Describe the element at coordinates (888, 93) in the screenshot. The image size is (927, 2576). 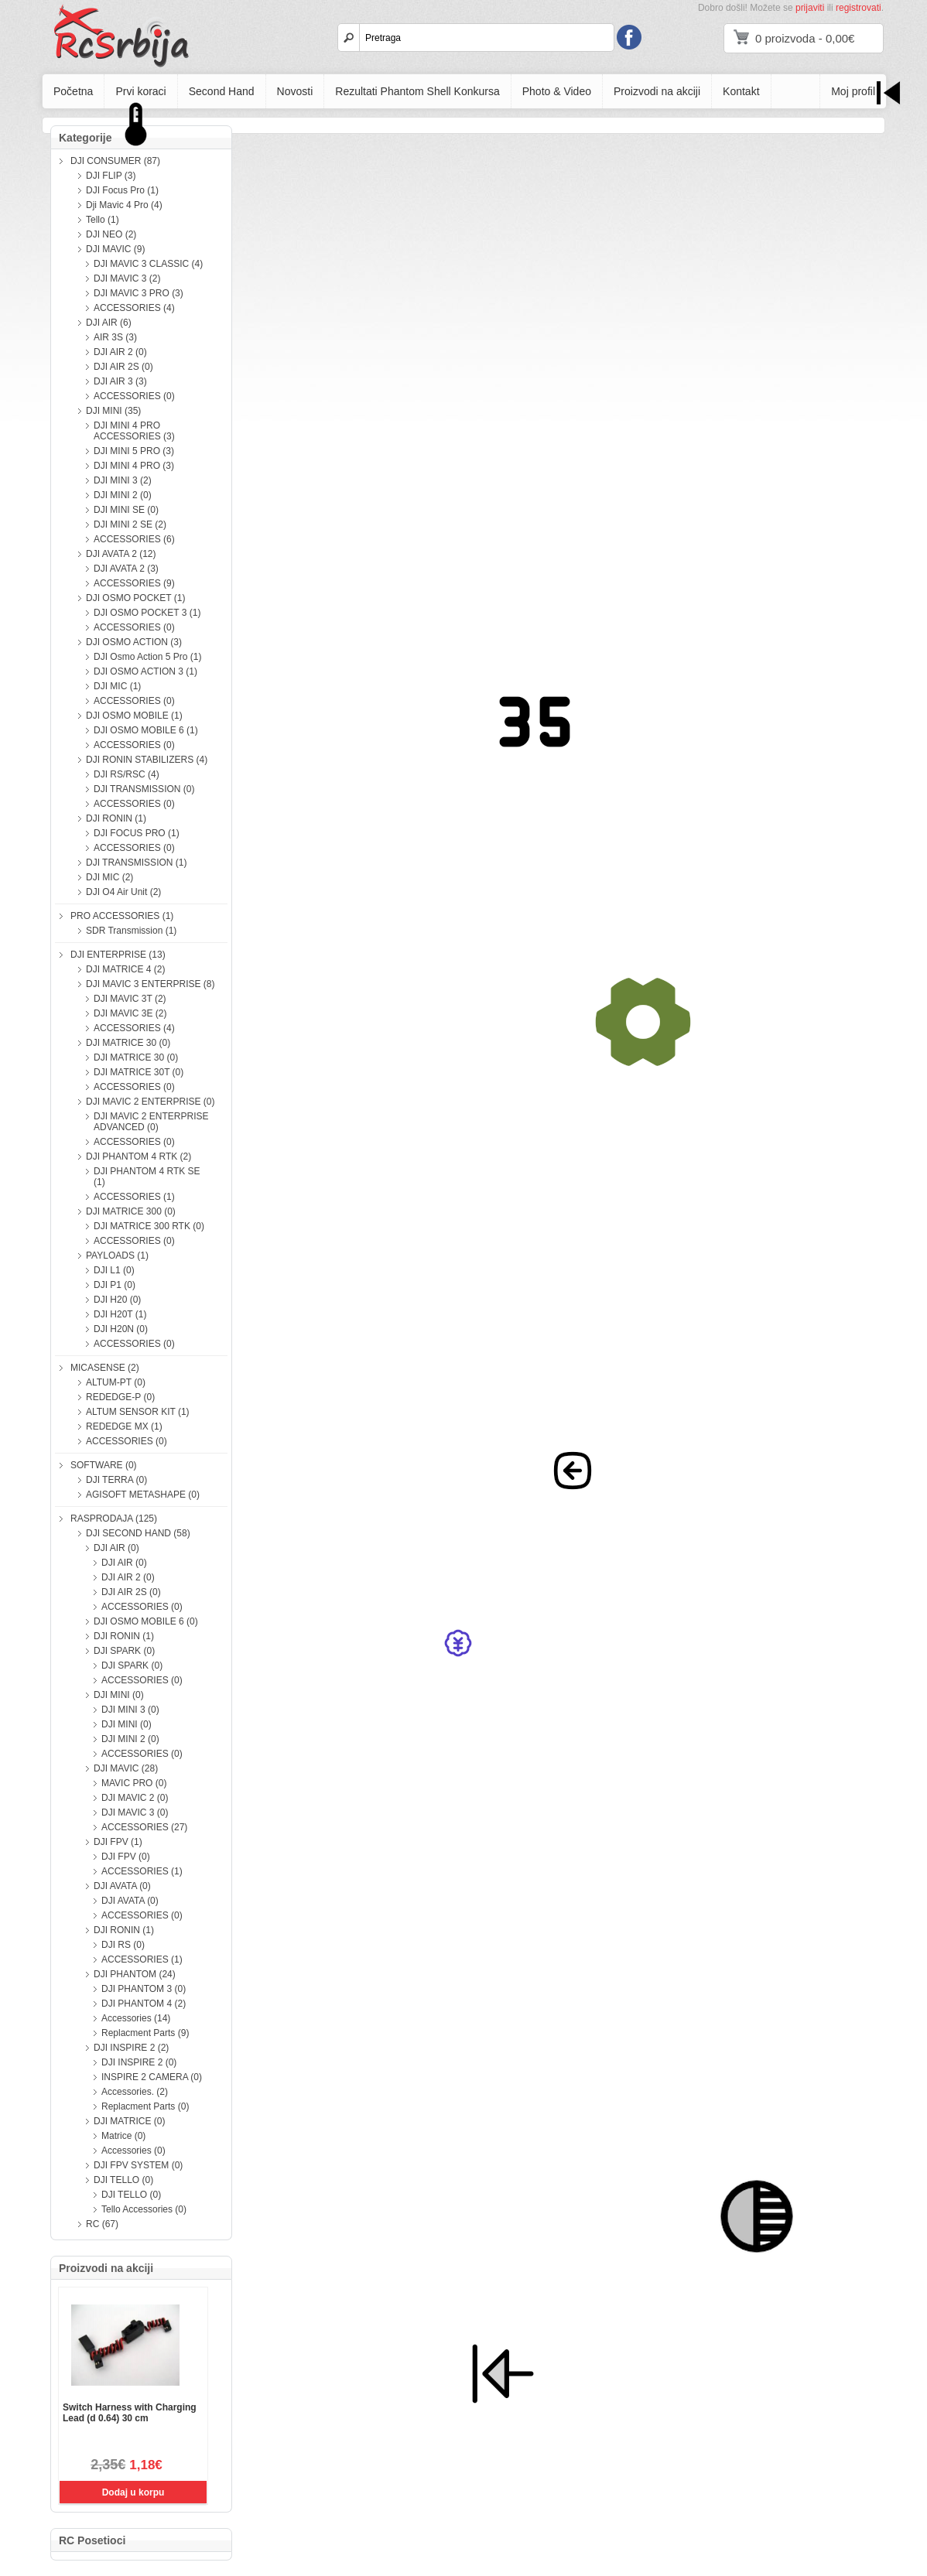
I see `skip to previous track` at that location.